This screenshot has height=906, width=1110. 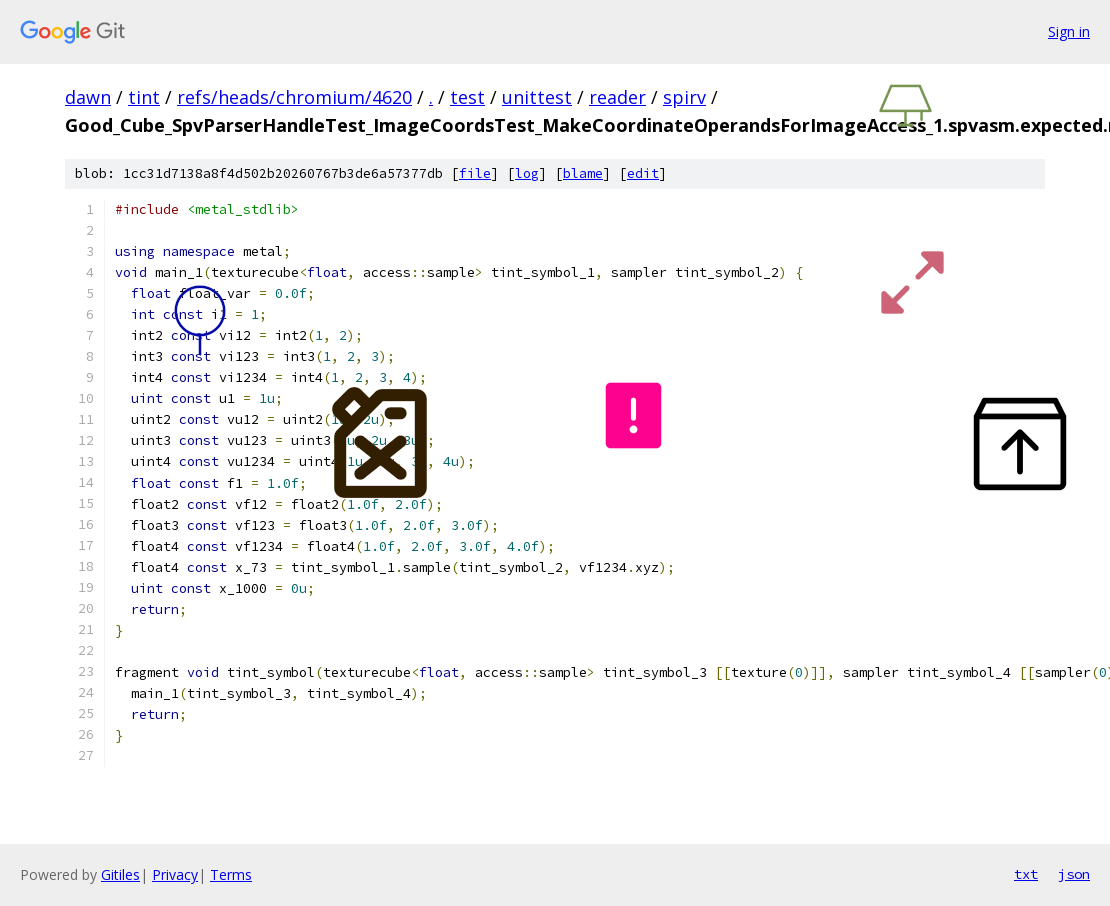 I want to click on toggle lamp or lighting control, so click(x=905, y=105).